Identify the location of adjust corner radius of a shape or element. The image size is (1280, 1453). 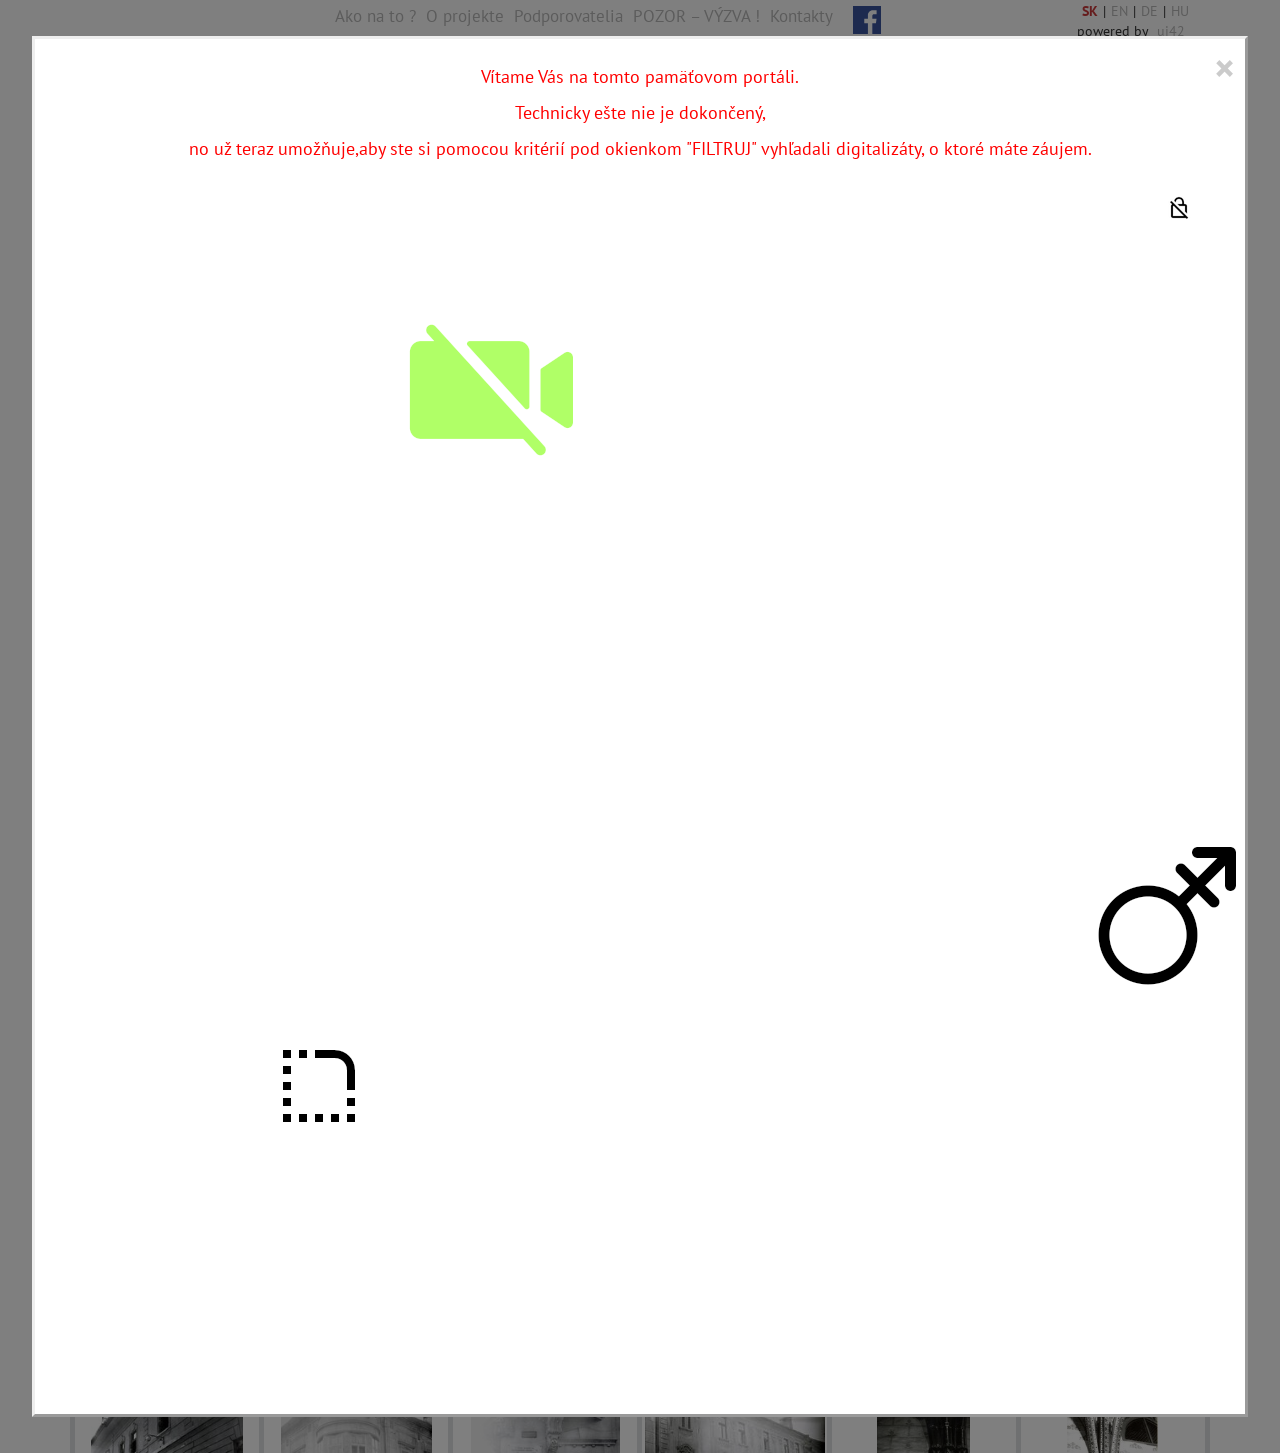
(319, 1086).